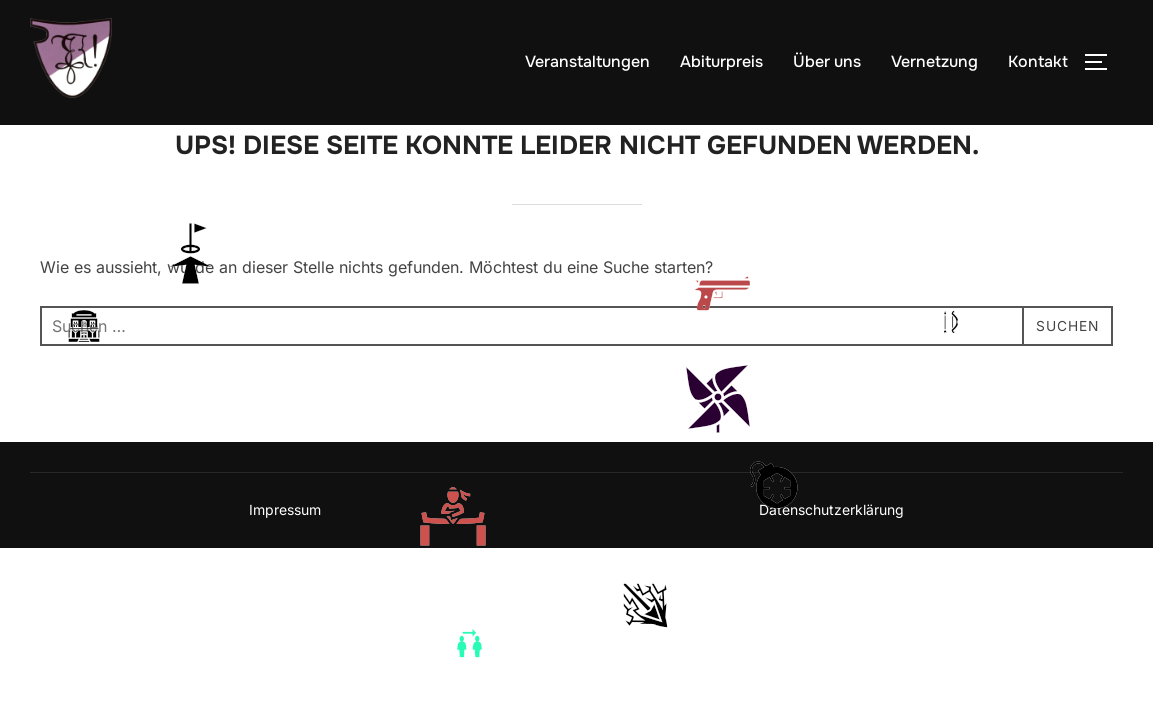 Image resolution: width=1153 pixels, height=720 pixels. What do you see at coordinates (190, 253) in the screenshot?
I see `navigate to objective marker` at bounding box center [190, 253].